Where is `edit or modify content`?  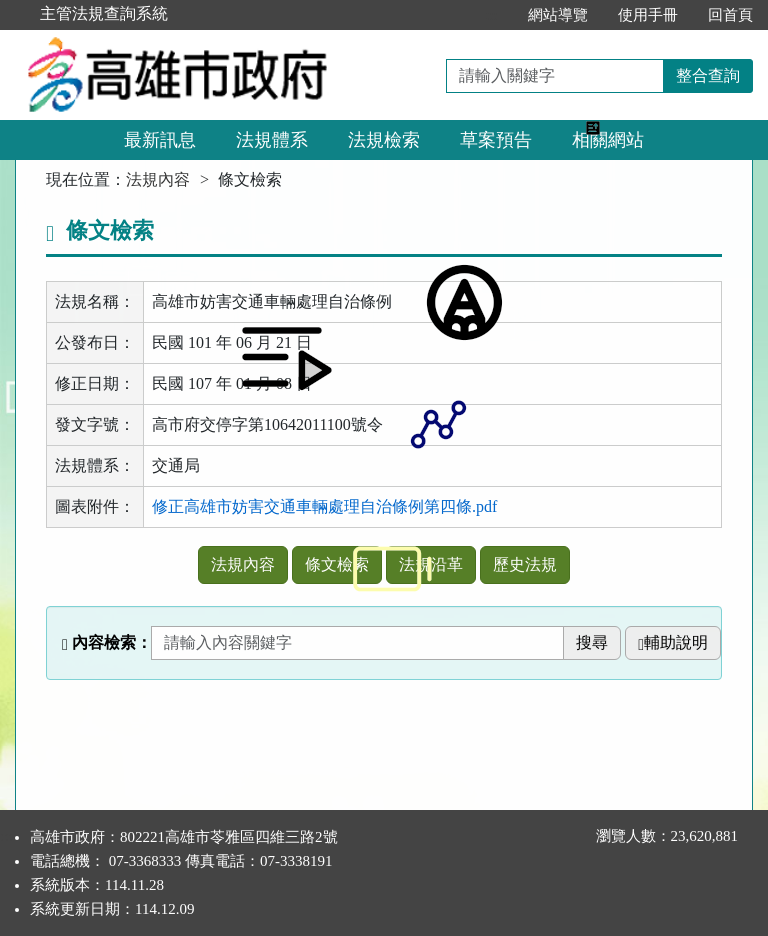
edit or modify content is located at coordinates (464, 302).